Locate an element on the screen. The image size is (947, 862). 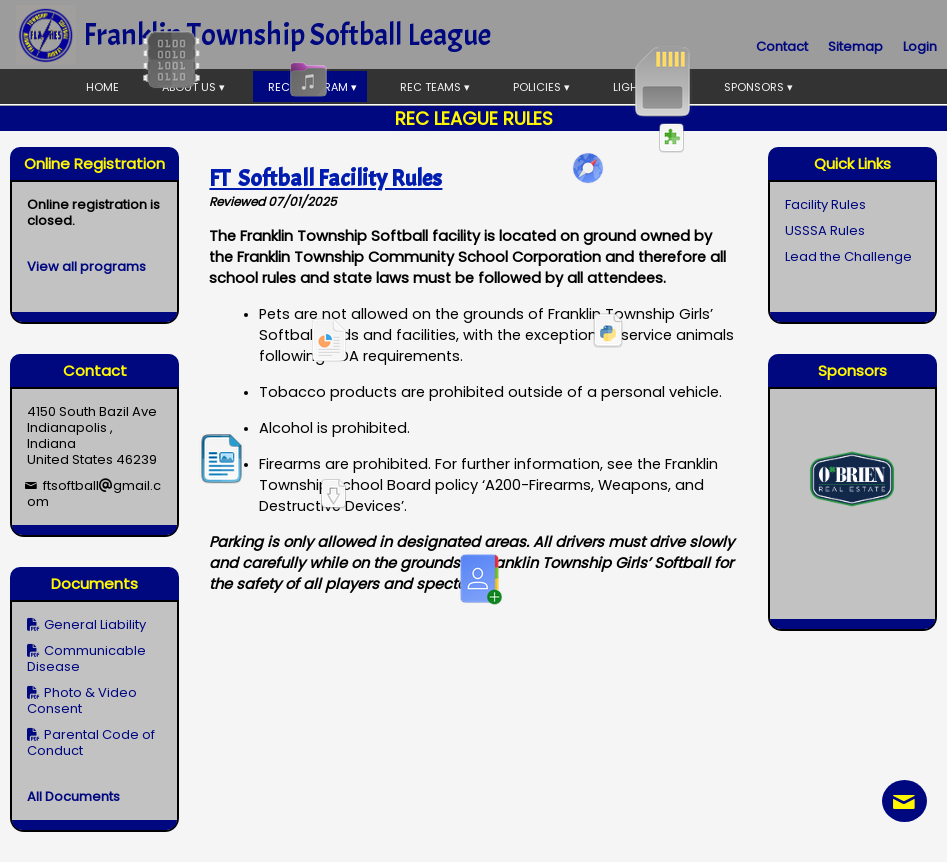
python 3 source code file is located at coordinates (608, 330).